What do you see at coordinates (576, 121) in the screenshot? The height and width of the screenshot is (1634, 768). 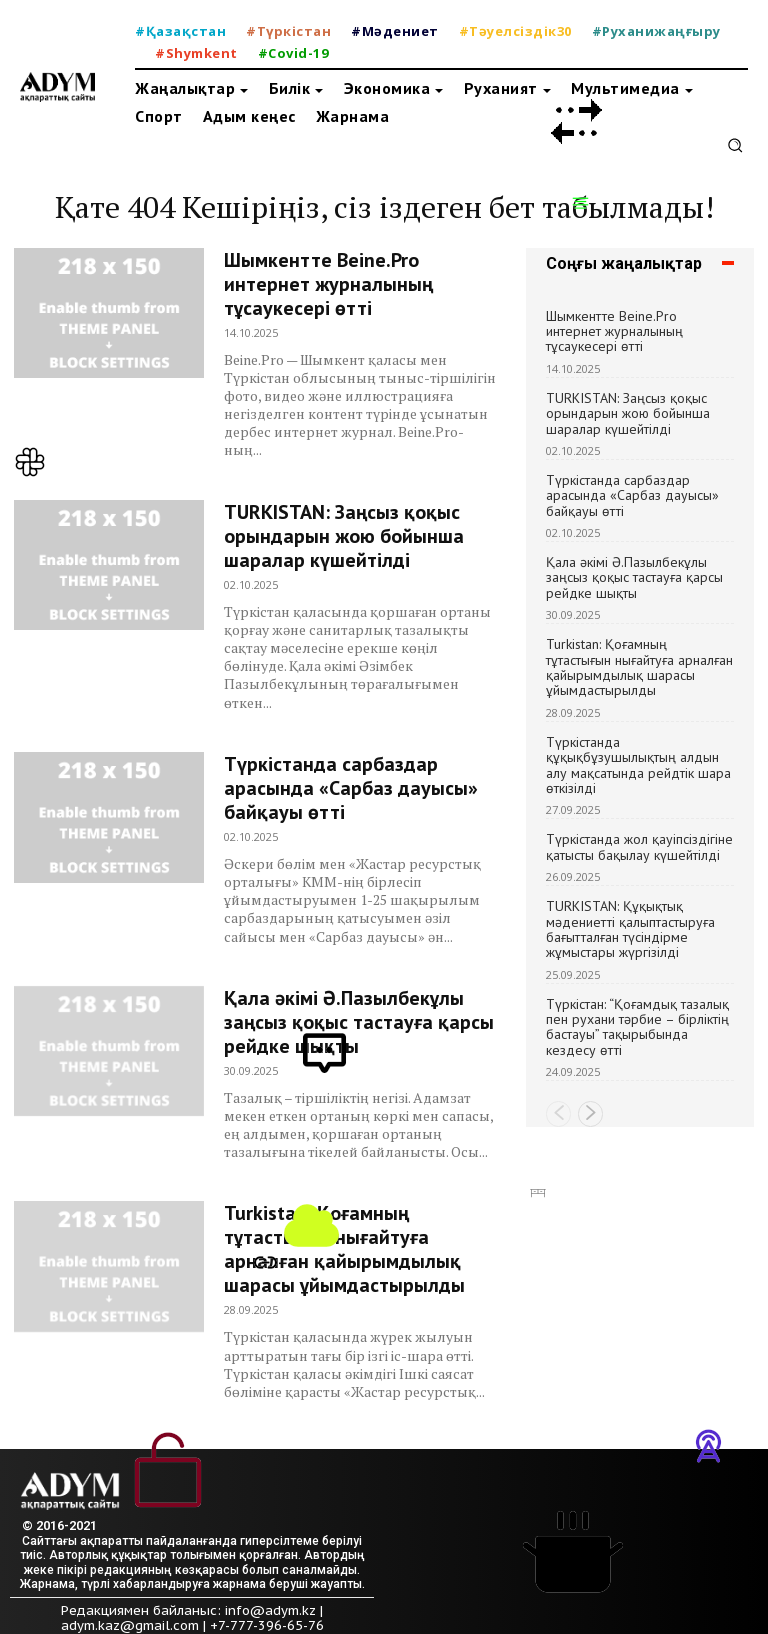 I see `indicates multiple stops on a route` at bounding box center [576, 121].